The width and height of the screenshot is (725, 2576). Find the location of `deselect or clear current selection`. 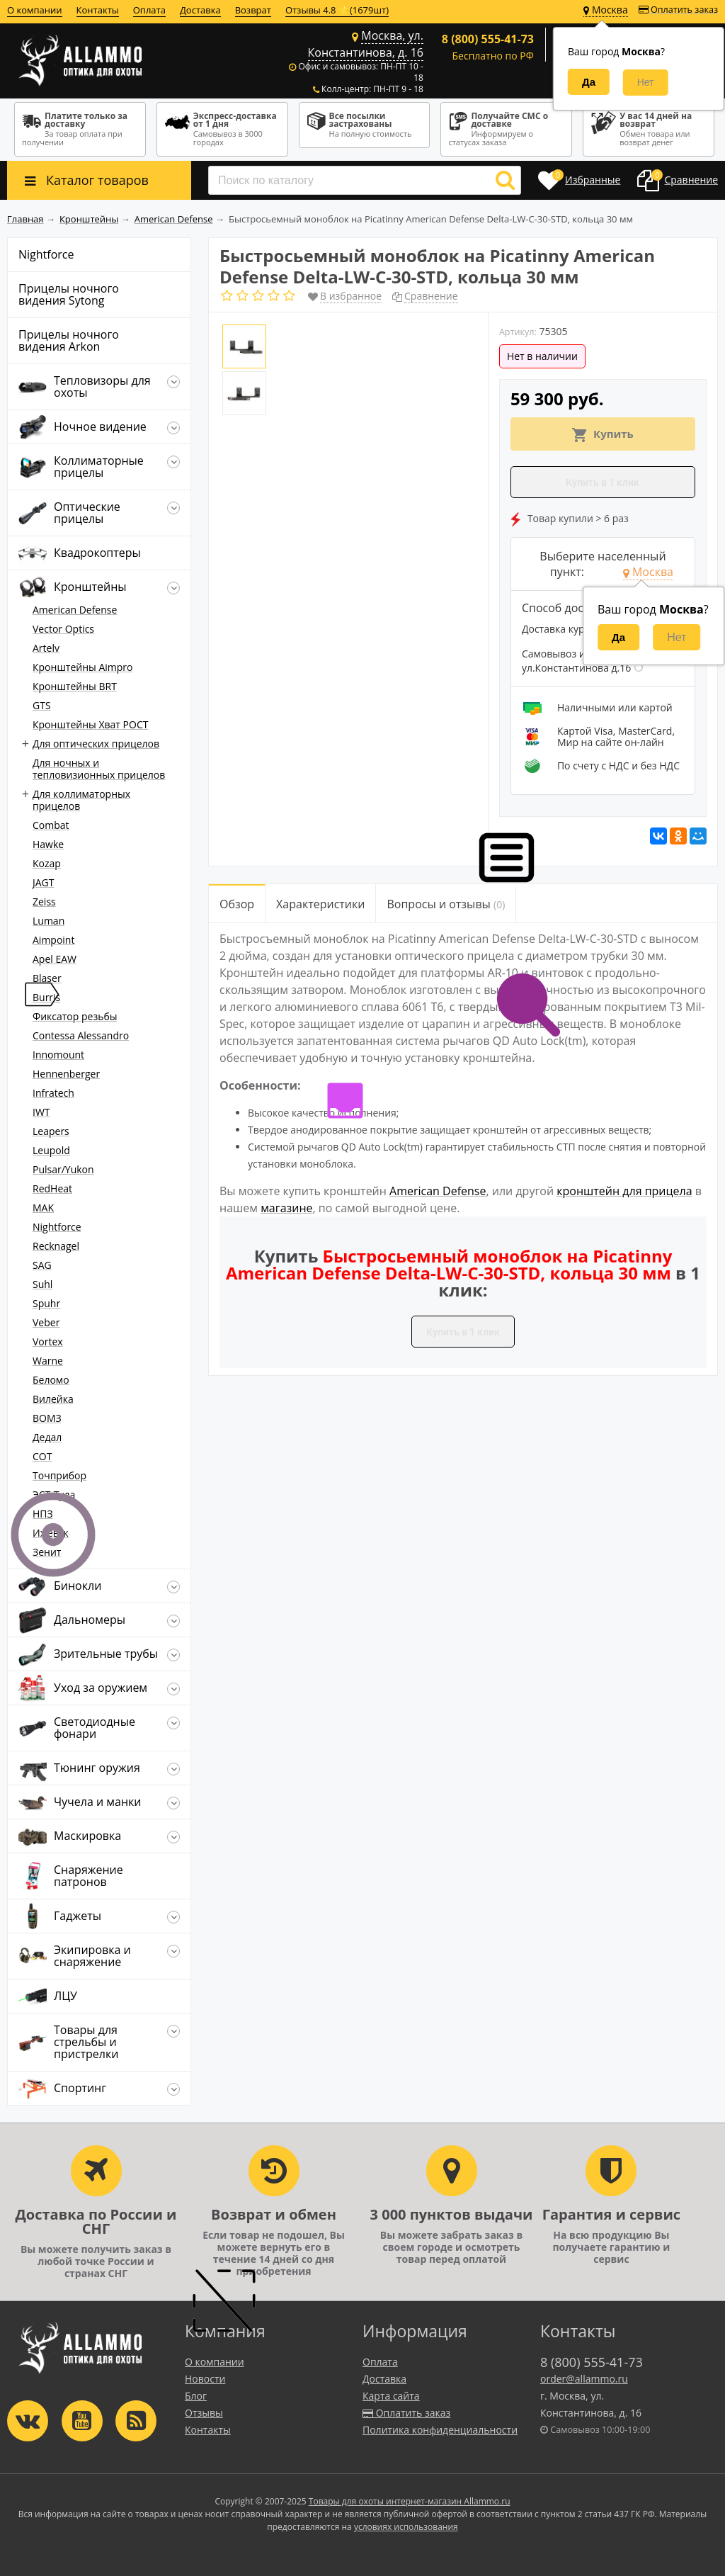

deselect or clear current selection is located at coordinates (224, 2300).